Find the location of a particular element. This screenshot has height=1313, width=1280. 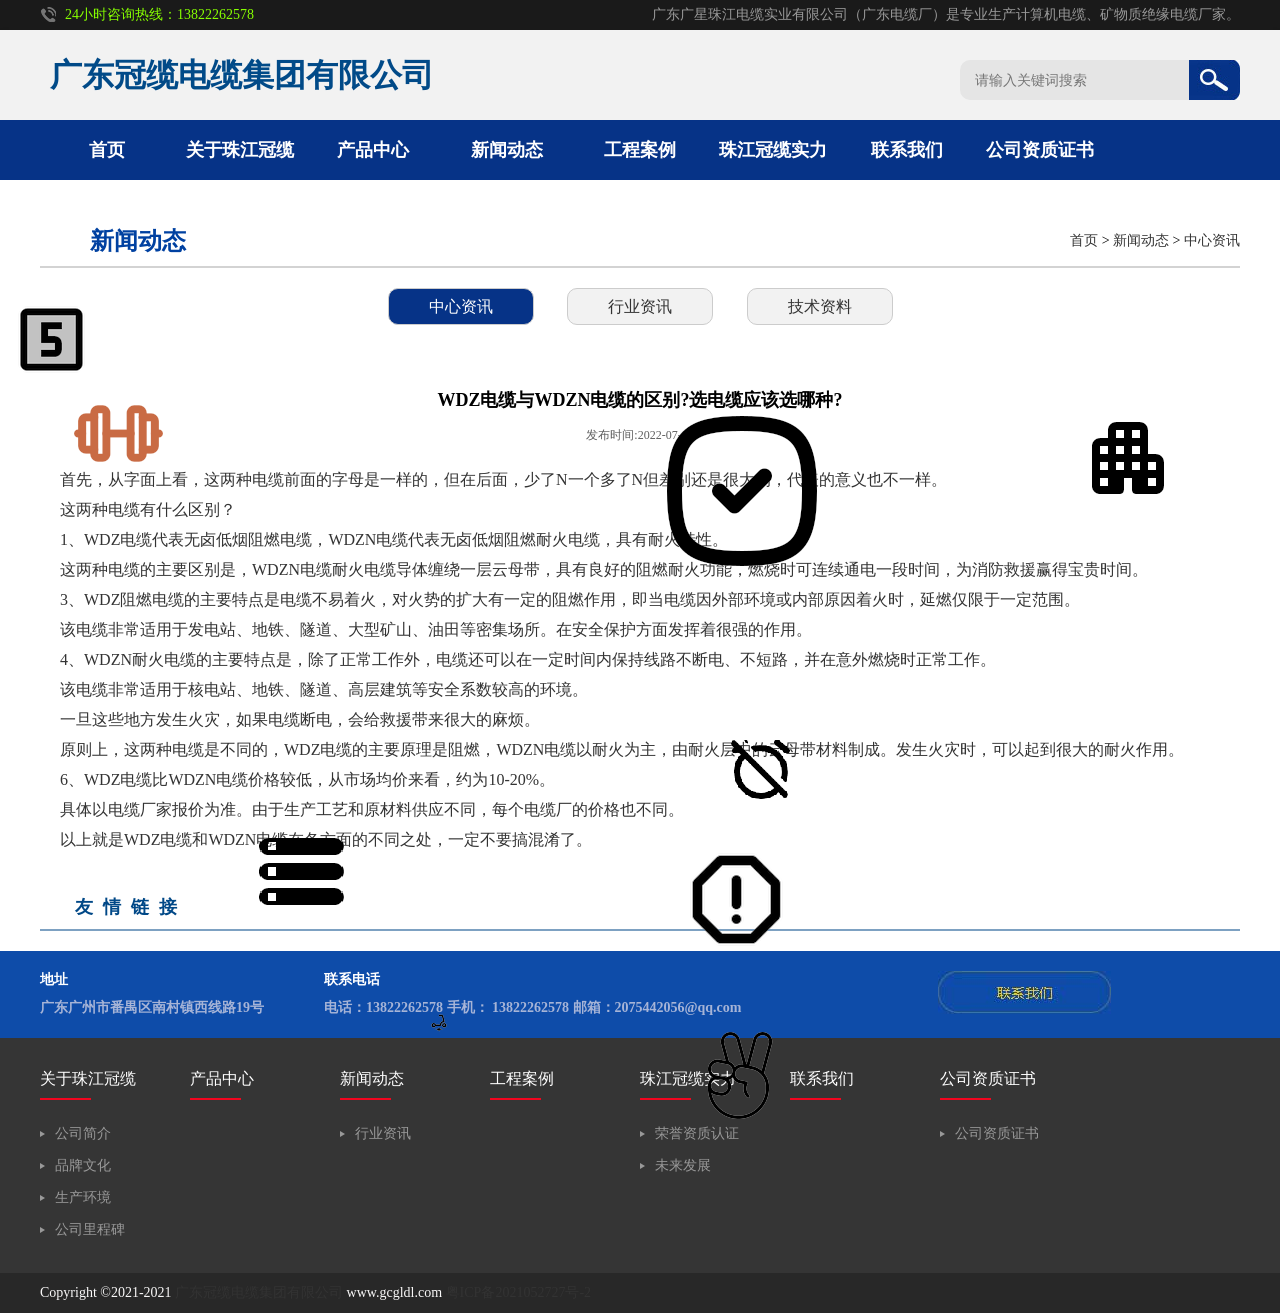

view apartment listings is located at coordinates (1128, 458).